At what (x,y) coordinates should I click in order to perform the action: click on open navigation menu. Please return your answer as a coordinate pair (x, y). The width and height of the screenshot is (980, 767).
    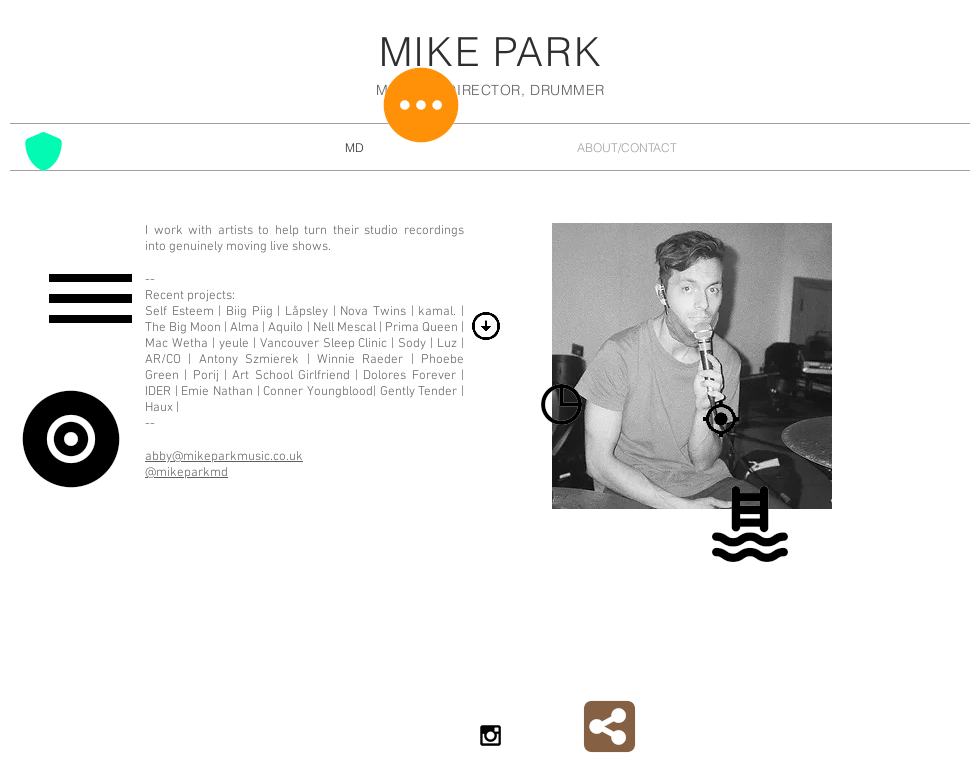
    Looking at the image, I should click on (90, 298).